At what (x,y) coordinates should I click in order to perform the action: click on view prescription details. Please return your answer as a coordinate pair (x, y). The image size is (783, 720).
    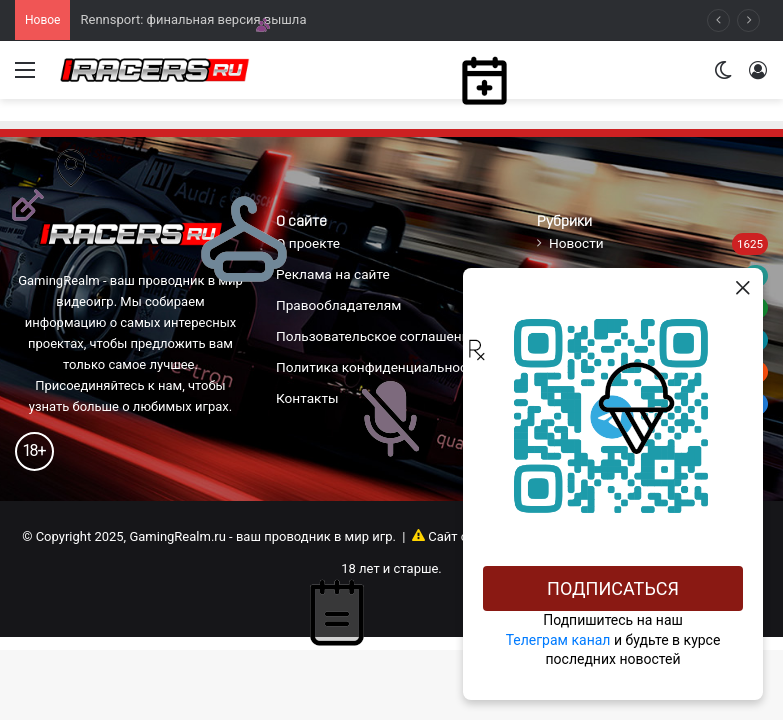
    Looking at the image, I should click on (476, 350).